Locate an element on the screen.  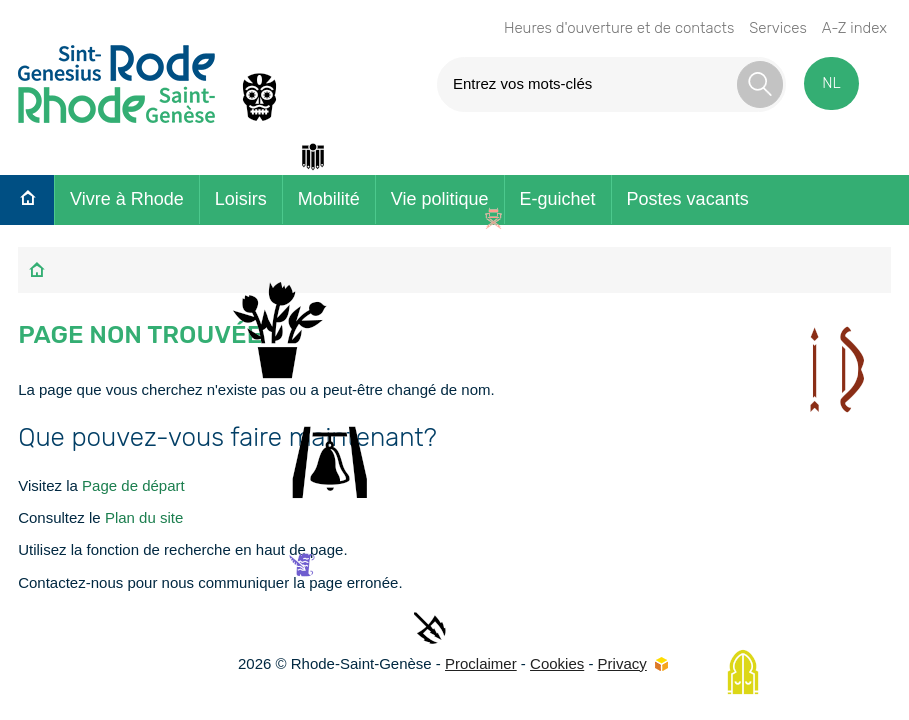
select ancient roman armor piece is located at coordinates (313, 157).